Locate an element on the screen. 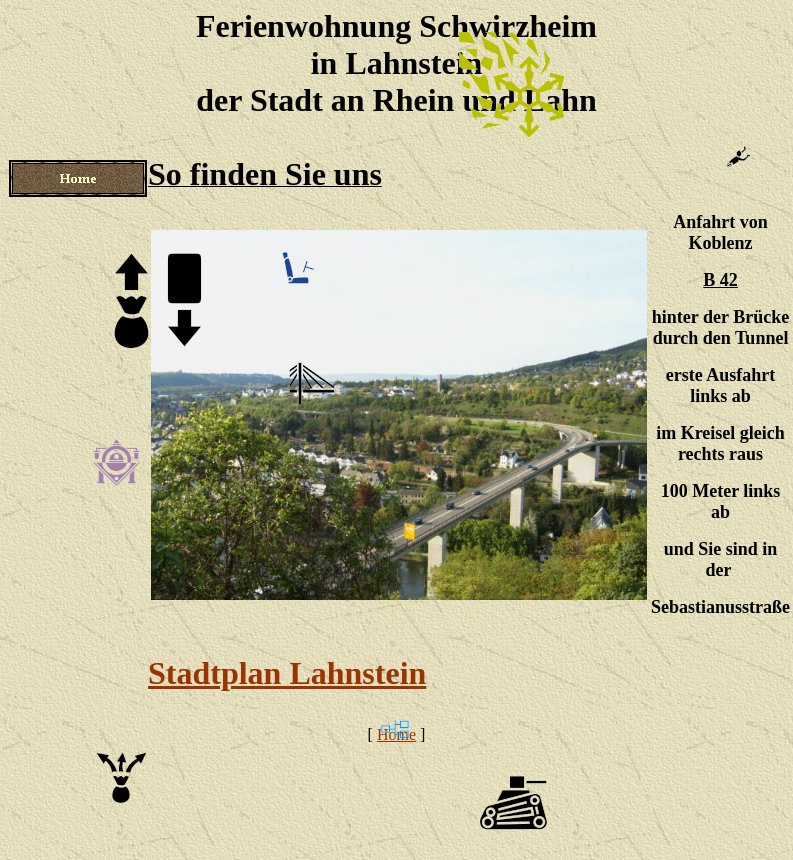  indicates a crawling or stealth movement mode is located at coordinates (738, 156).